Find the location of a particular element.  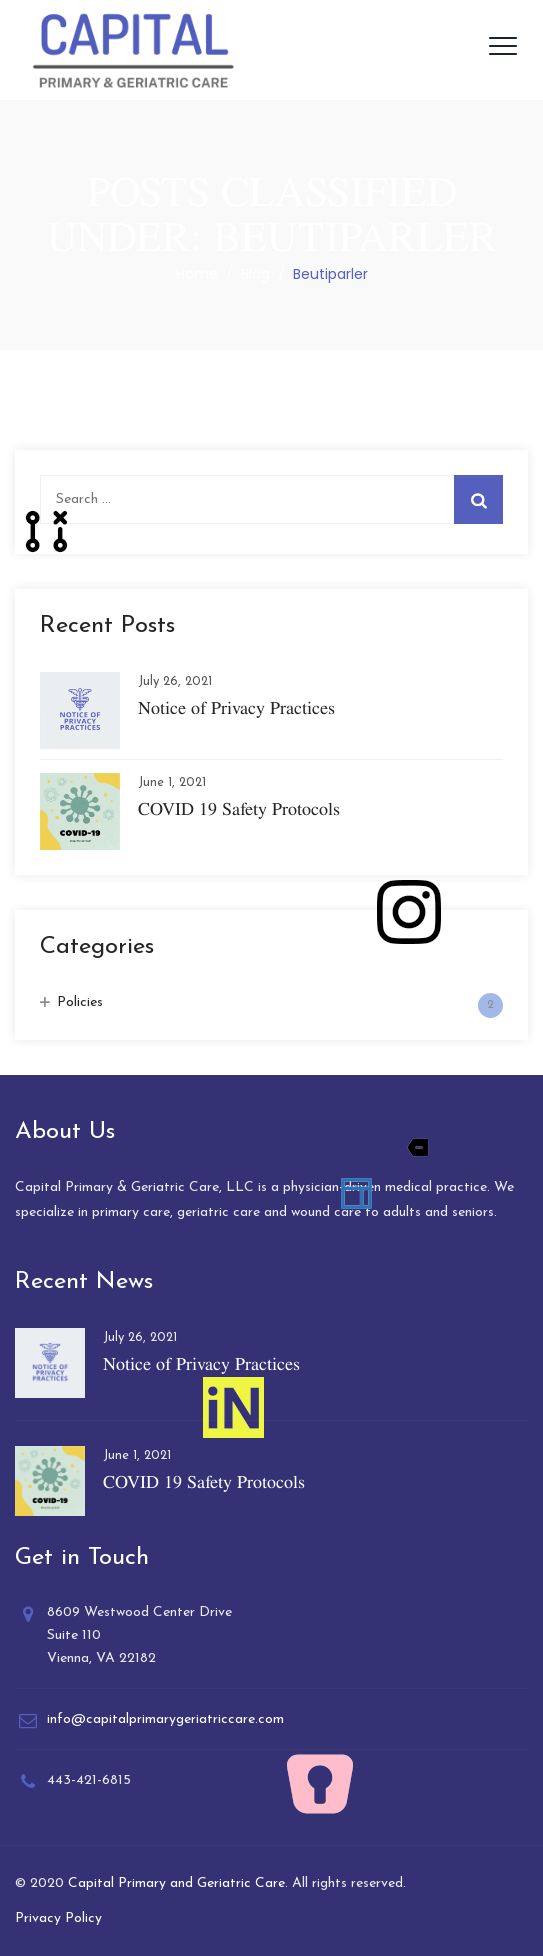

close or cancel a pull request is located at coordinates (46, 531).